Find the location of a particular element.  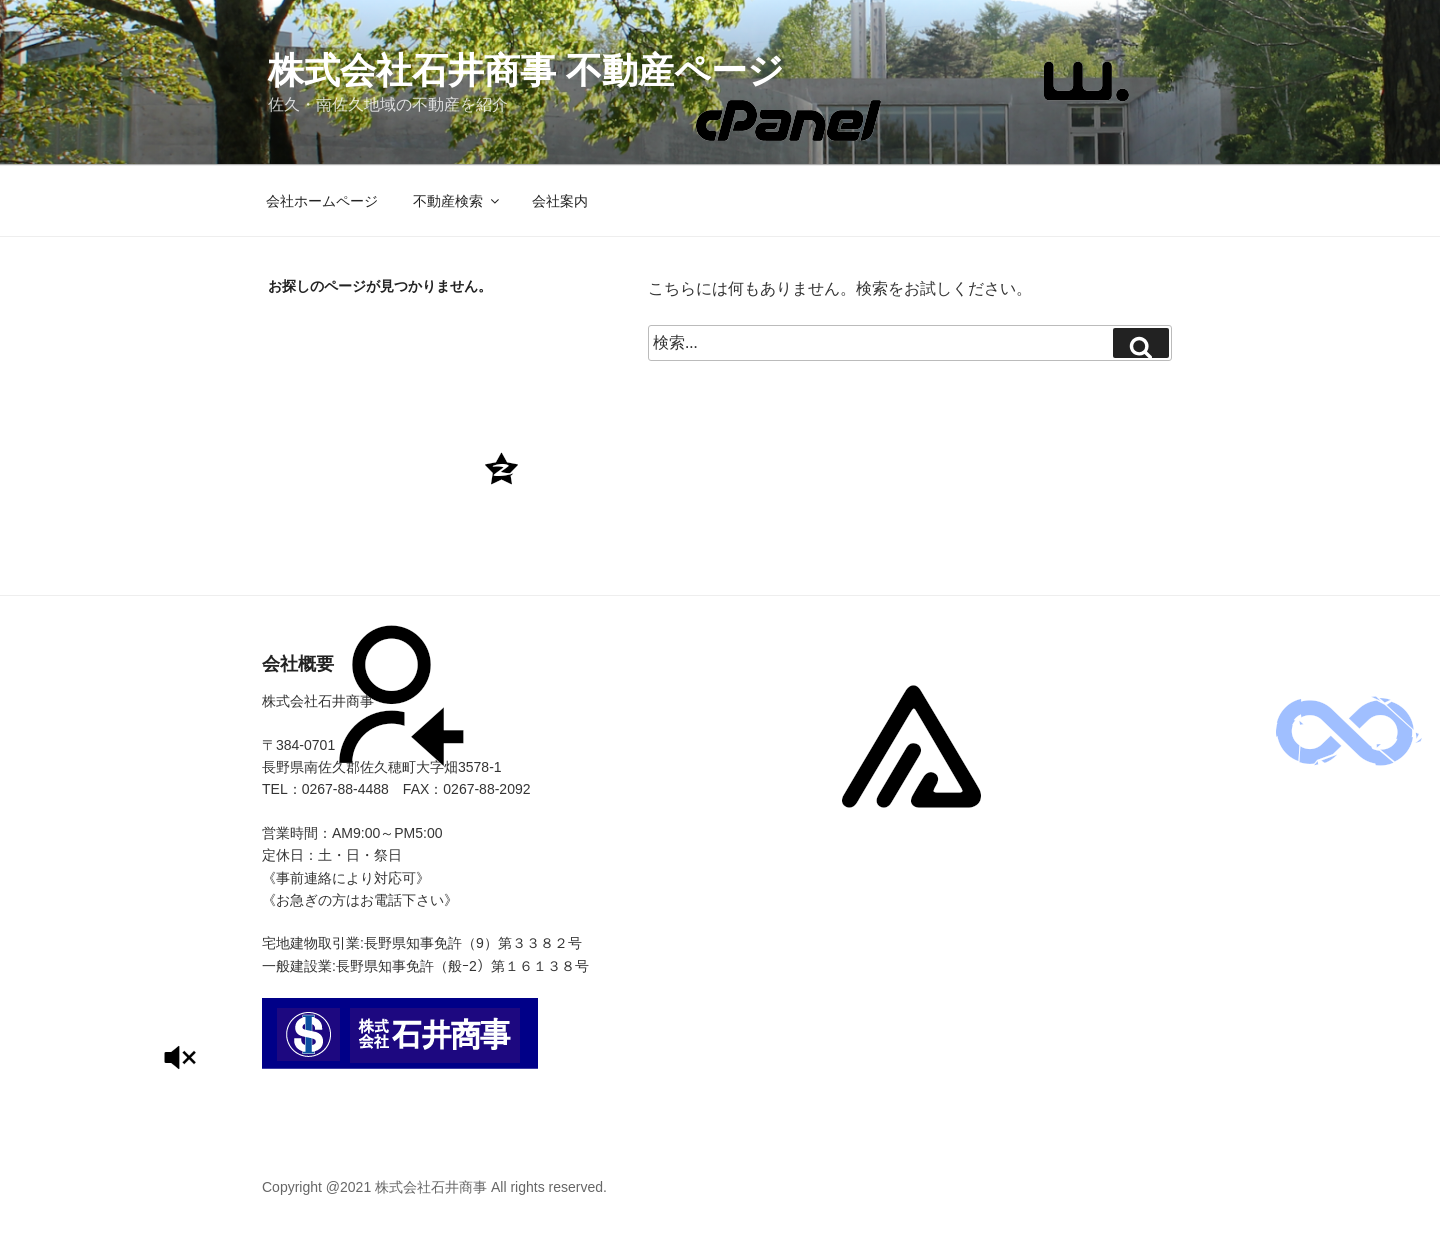

infinityfree web hosting service logo is located at coordinates (1349, 731).